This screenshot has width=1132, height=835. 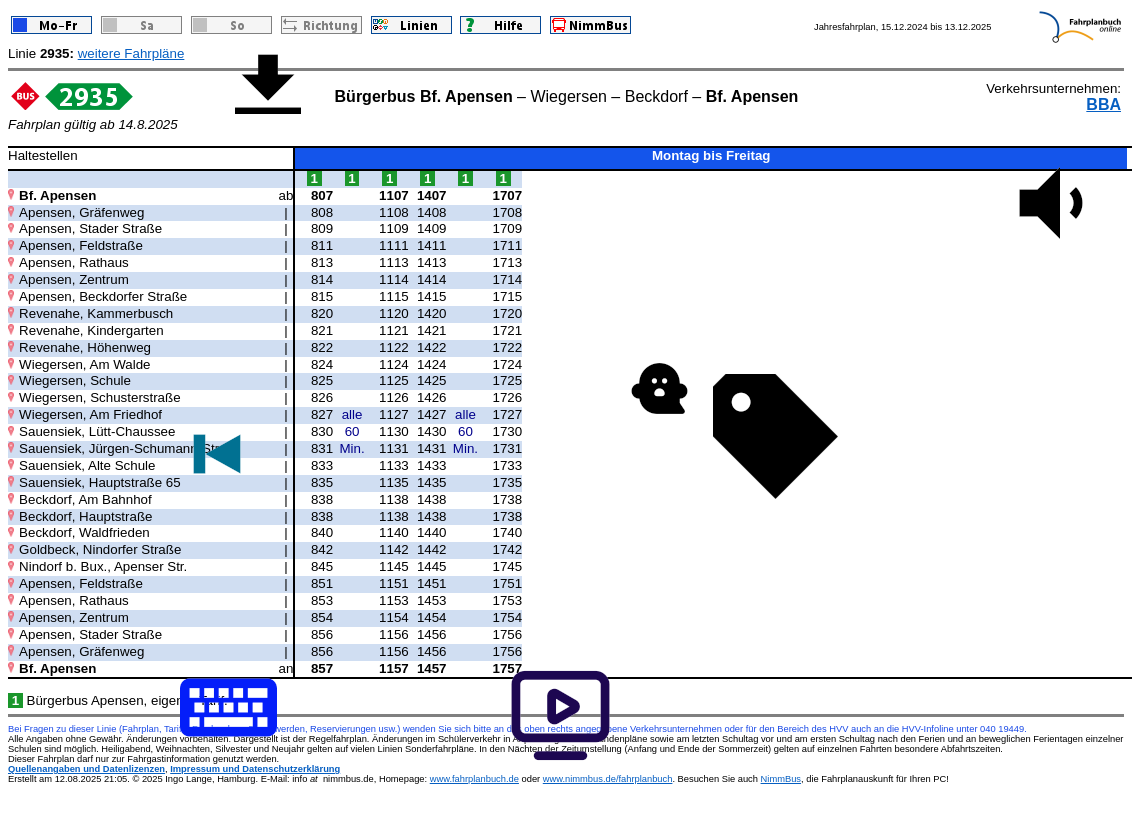 I want to click on decrease audio volume, so click(x=1051, y=203).